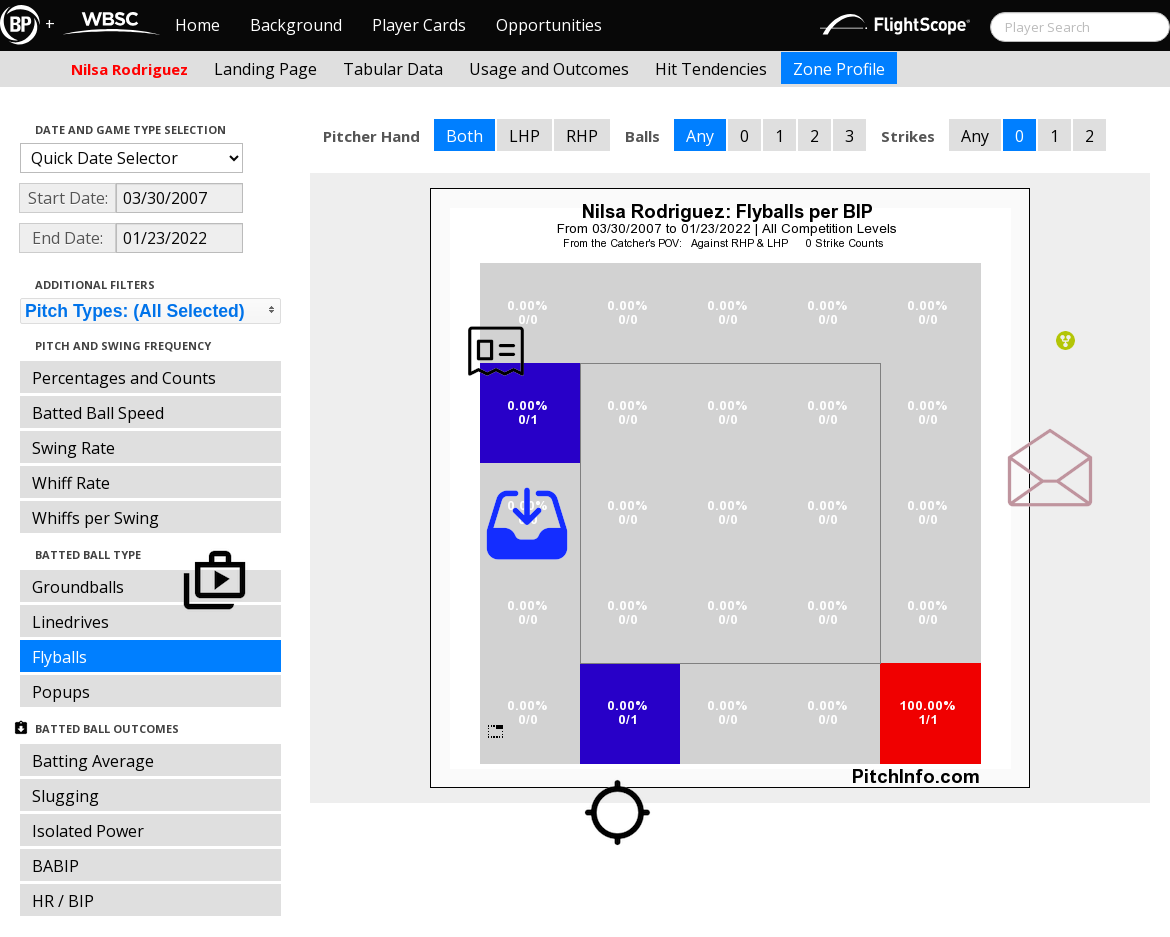 This screenshot has width=1170, height=937. Describe the element at coordinates (214, 581) in the screenshot. I see `view purchased media or content` at that location.